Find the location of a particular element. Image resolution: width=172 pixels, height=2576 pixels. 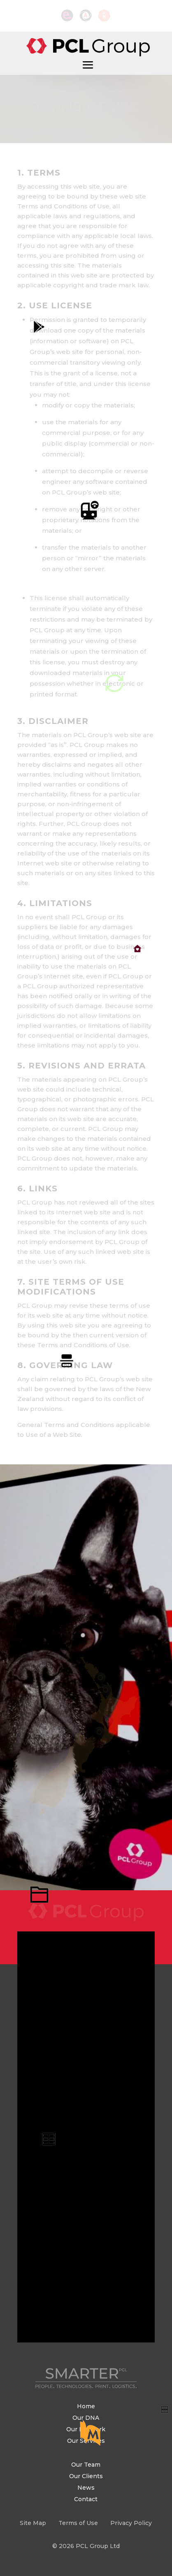

indicates wifi availability on subway or transit is located at coordinates (89, 511).